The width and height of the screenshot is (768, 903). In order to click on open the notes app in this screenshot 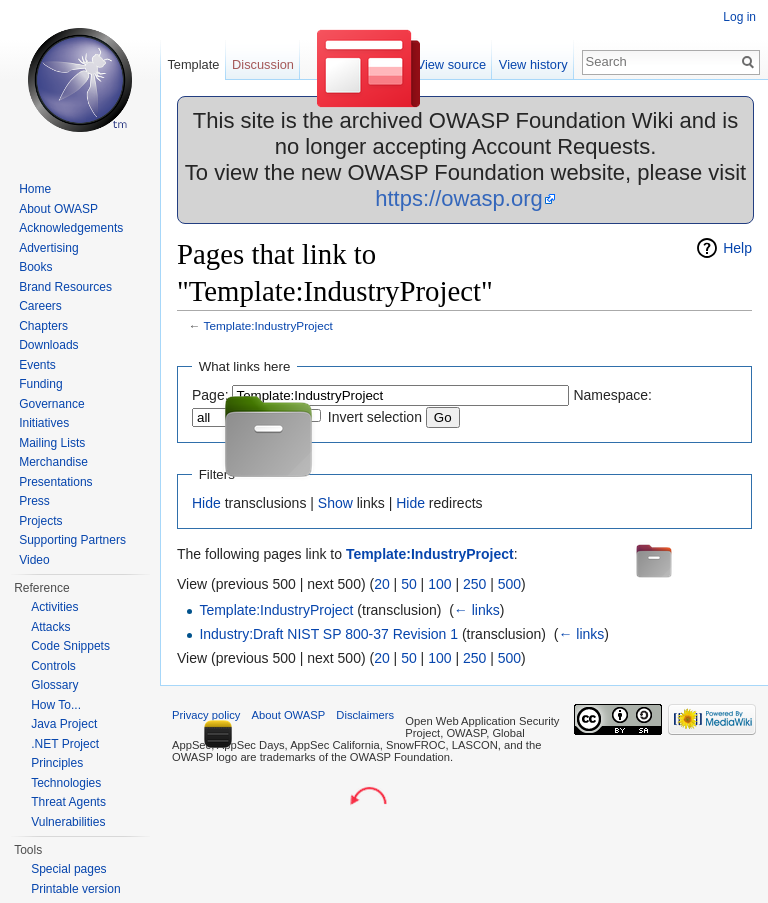, I will do `click(218, 734)`.